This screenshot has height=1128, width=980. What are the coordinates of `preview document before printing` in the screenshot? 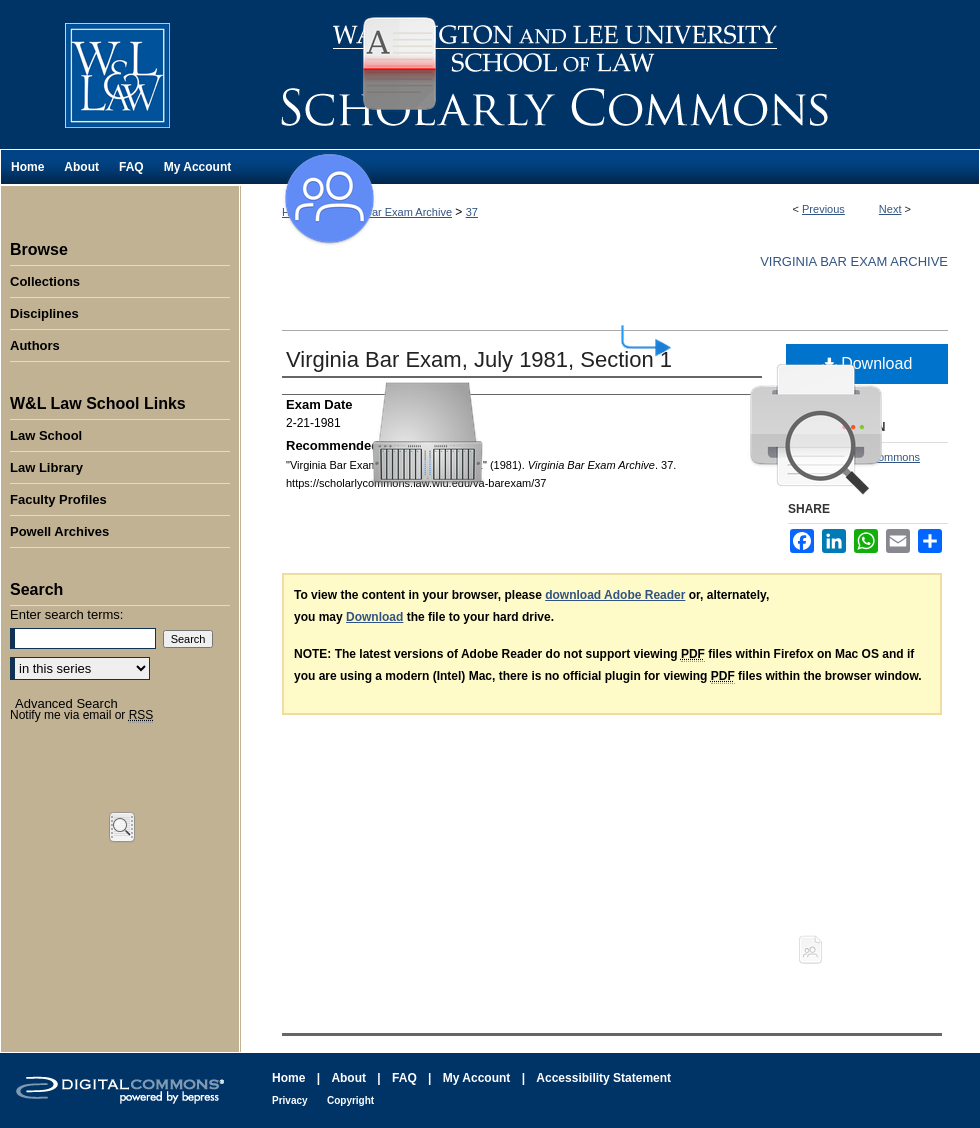 It's located at (816, 425).